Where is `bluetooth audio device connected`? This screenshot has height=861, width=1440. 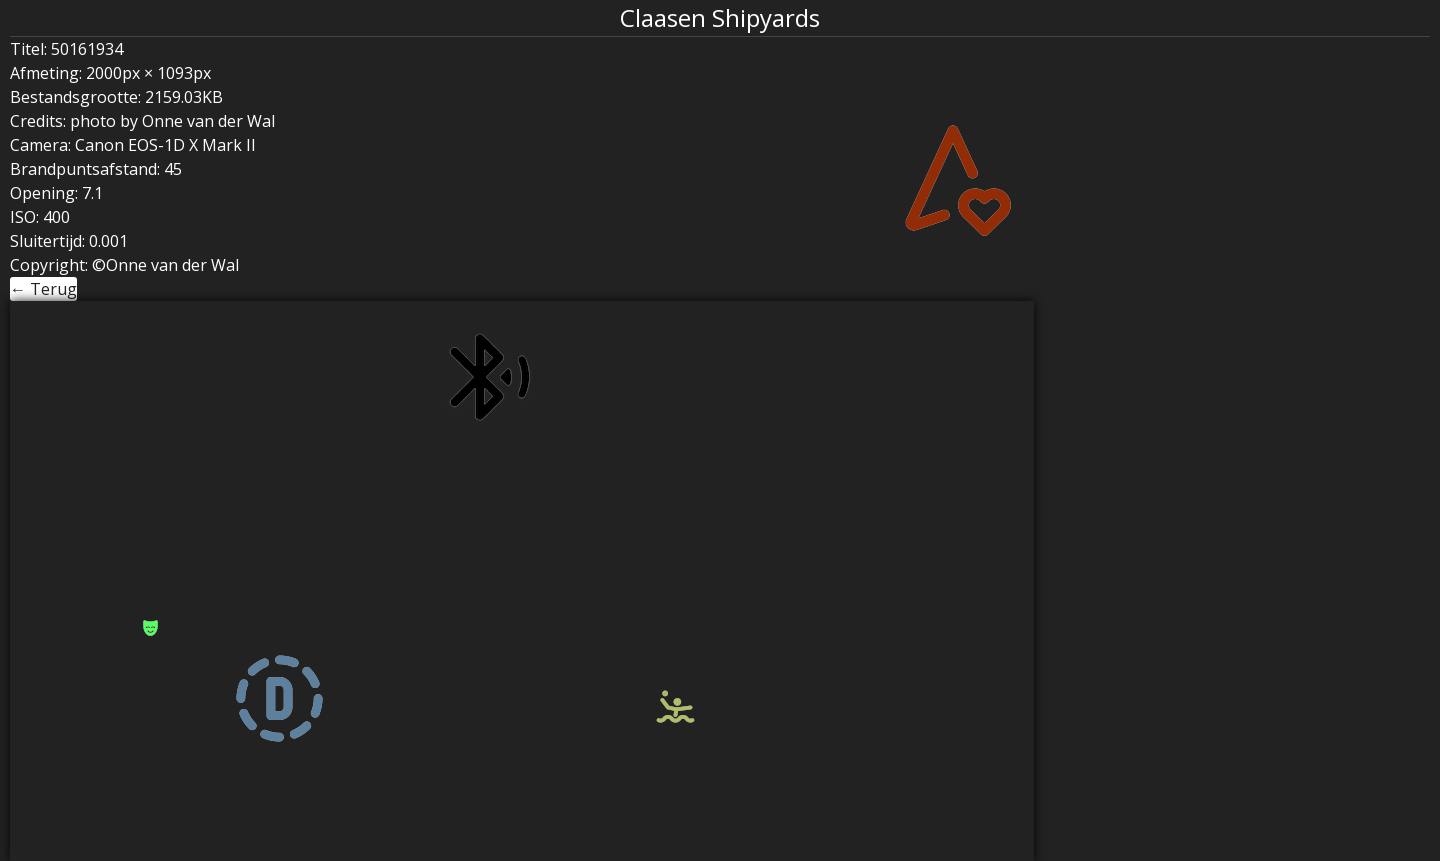 bluetooth audio device connected is located at coordinates (489, 377).